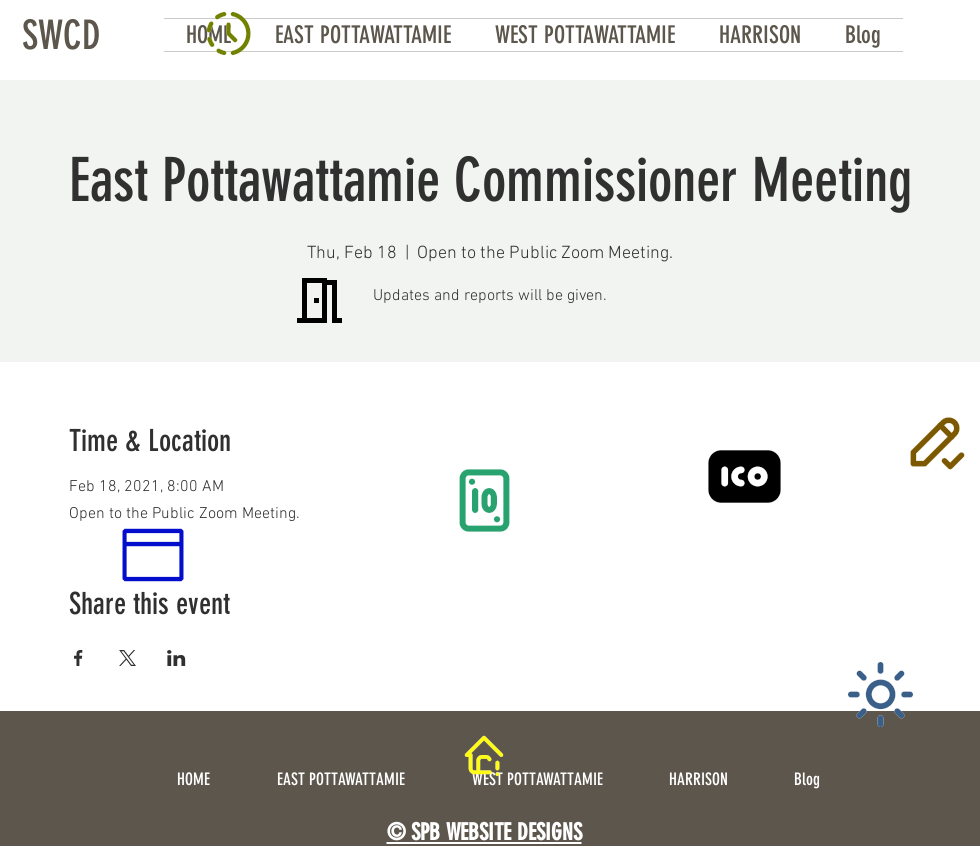  What do you see at coordinates (936, 441) in the screenshot?
I see `edit completed or saved successfully` at bounding box center [936, 441].